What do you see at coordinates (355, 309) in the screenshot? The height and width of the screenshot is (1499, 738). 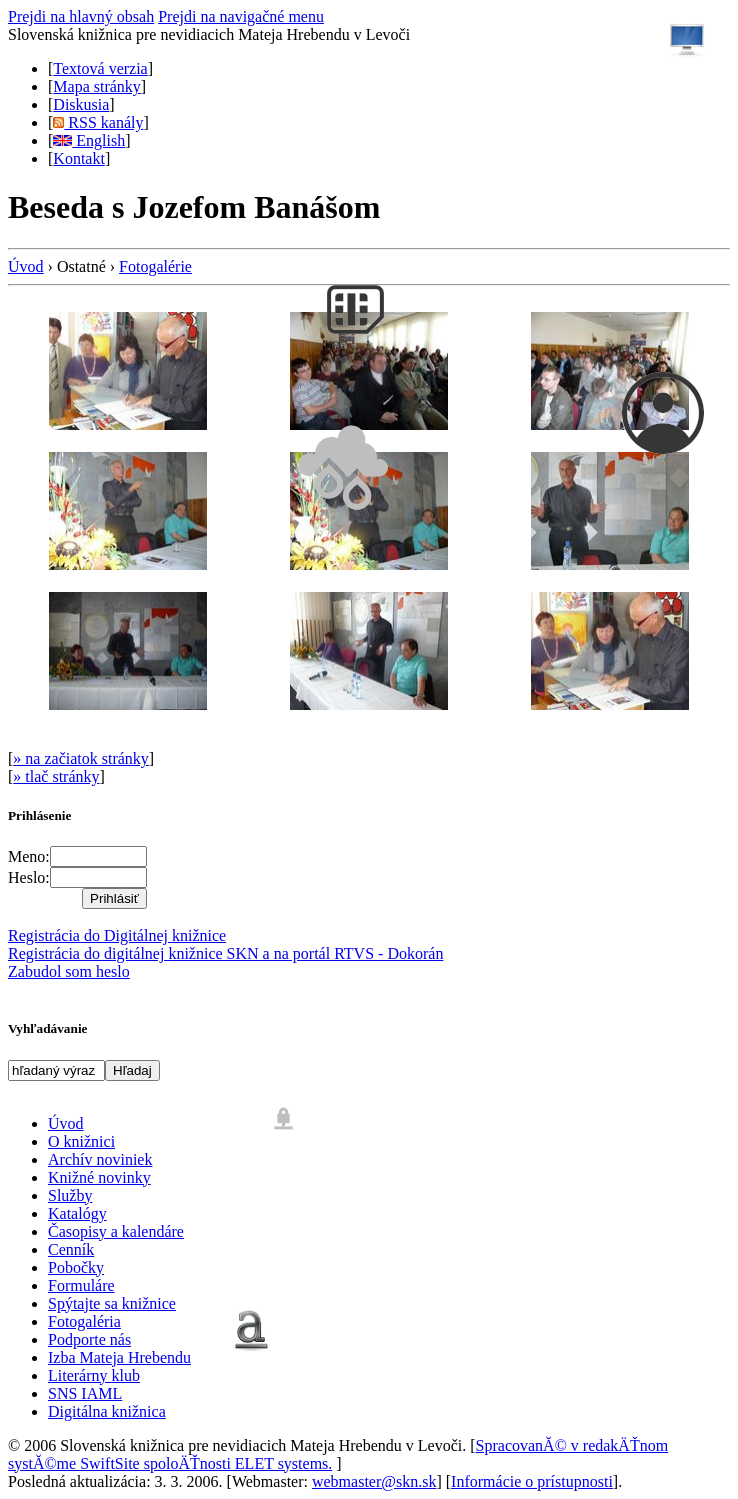 I see `indicates sim card status or settings` at bounding box center [355, 309].